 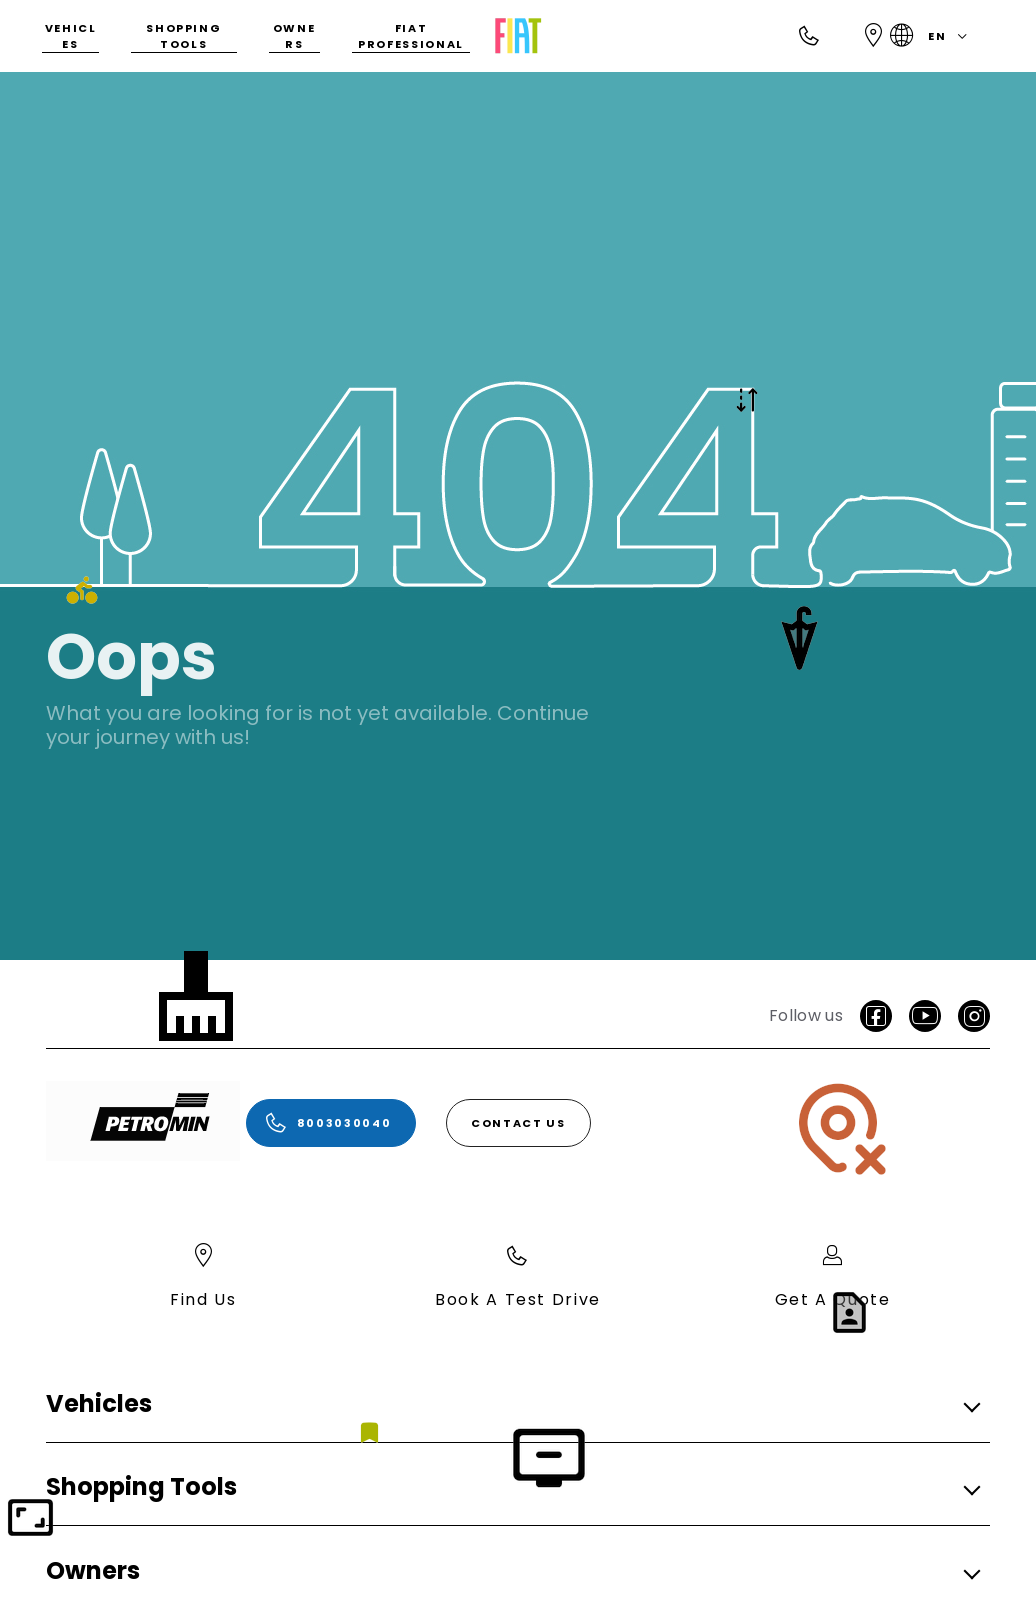 What do you see at coordinates (369, 1432) in the screenshot?
I see `save this item to your bookmarks` at bounding box center [369, 1432].